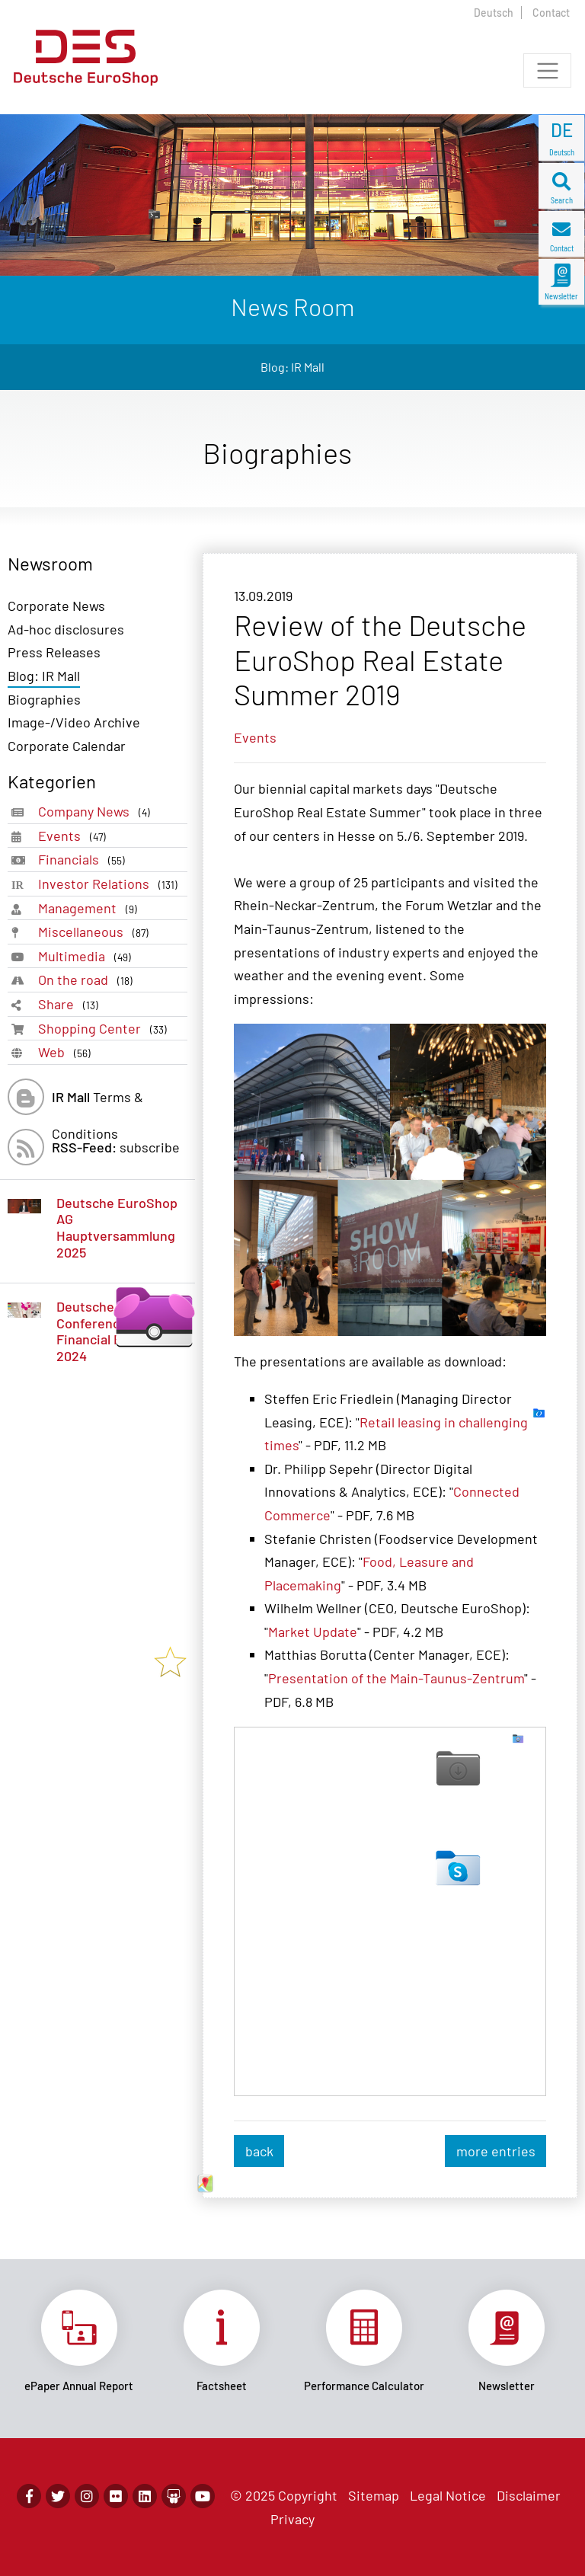 The height and width of the screenshot is (2576, 585). Describe the element at coordinates (170, 1662) in the screenshot. I see `item not marked as favorite` at that location.